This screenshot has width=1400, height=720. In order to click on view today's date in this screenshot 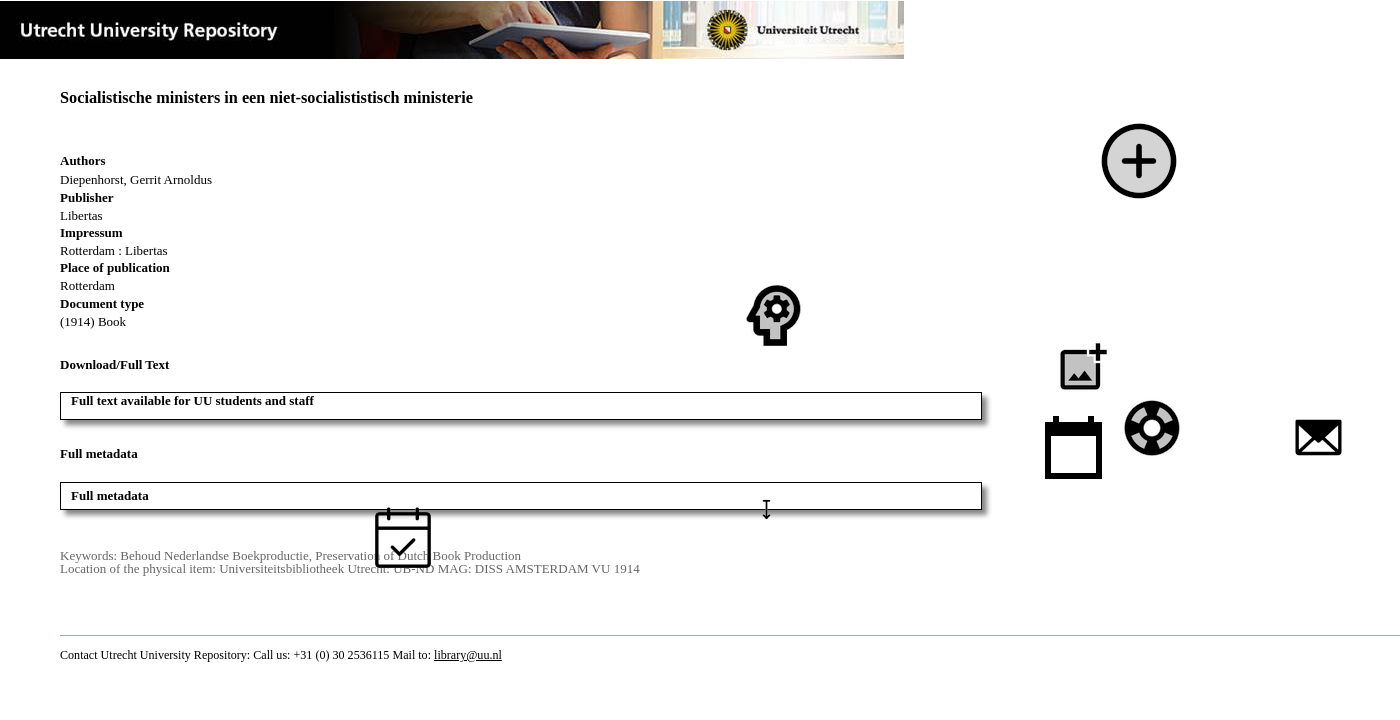, I will do `click(1073, 447)`.